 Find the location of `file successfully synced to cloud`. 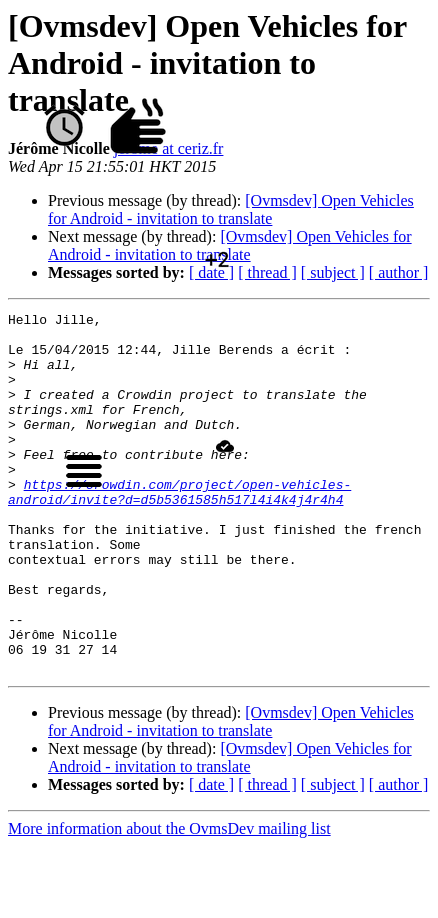

file successfully synced to cloud is located at coordinates (225, 446).